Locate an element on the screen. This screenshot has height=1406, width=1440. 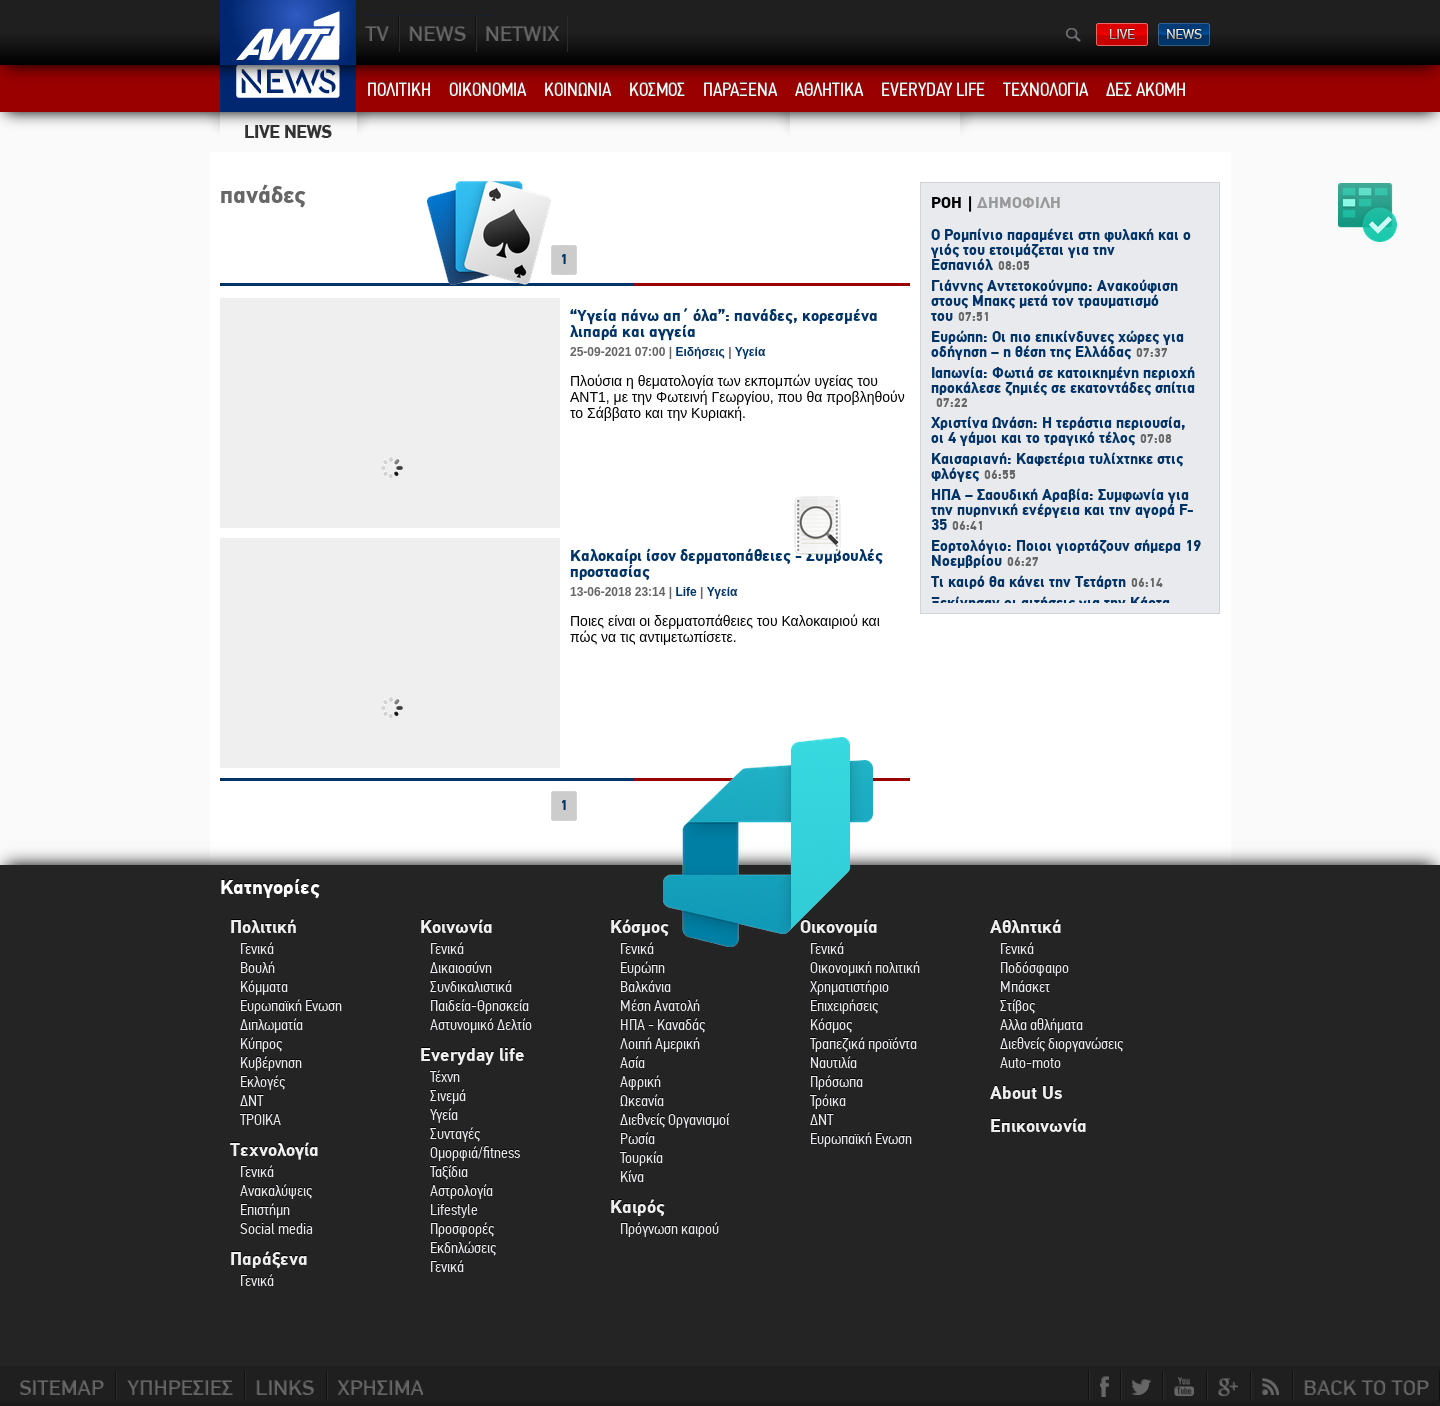
open visualblend application is located at coordinates (768, 842).